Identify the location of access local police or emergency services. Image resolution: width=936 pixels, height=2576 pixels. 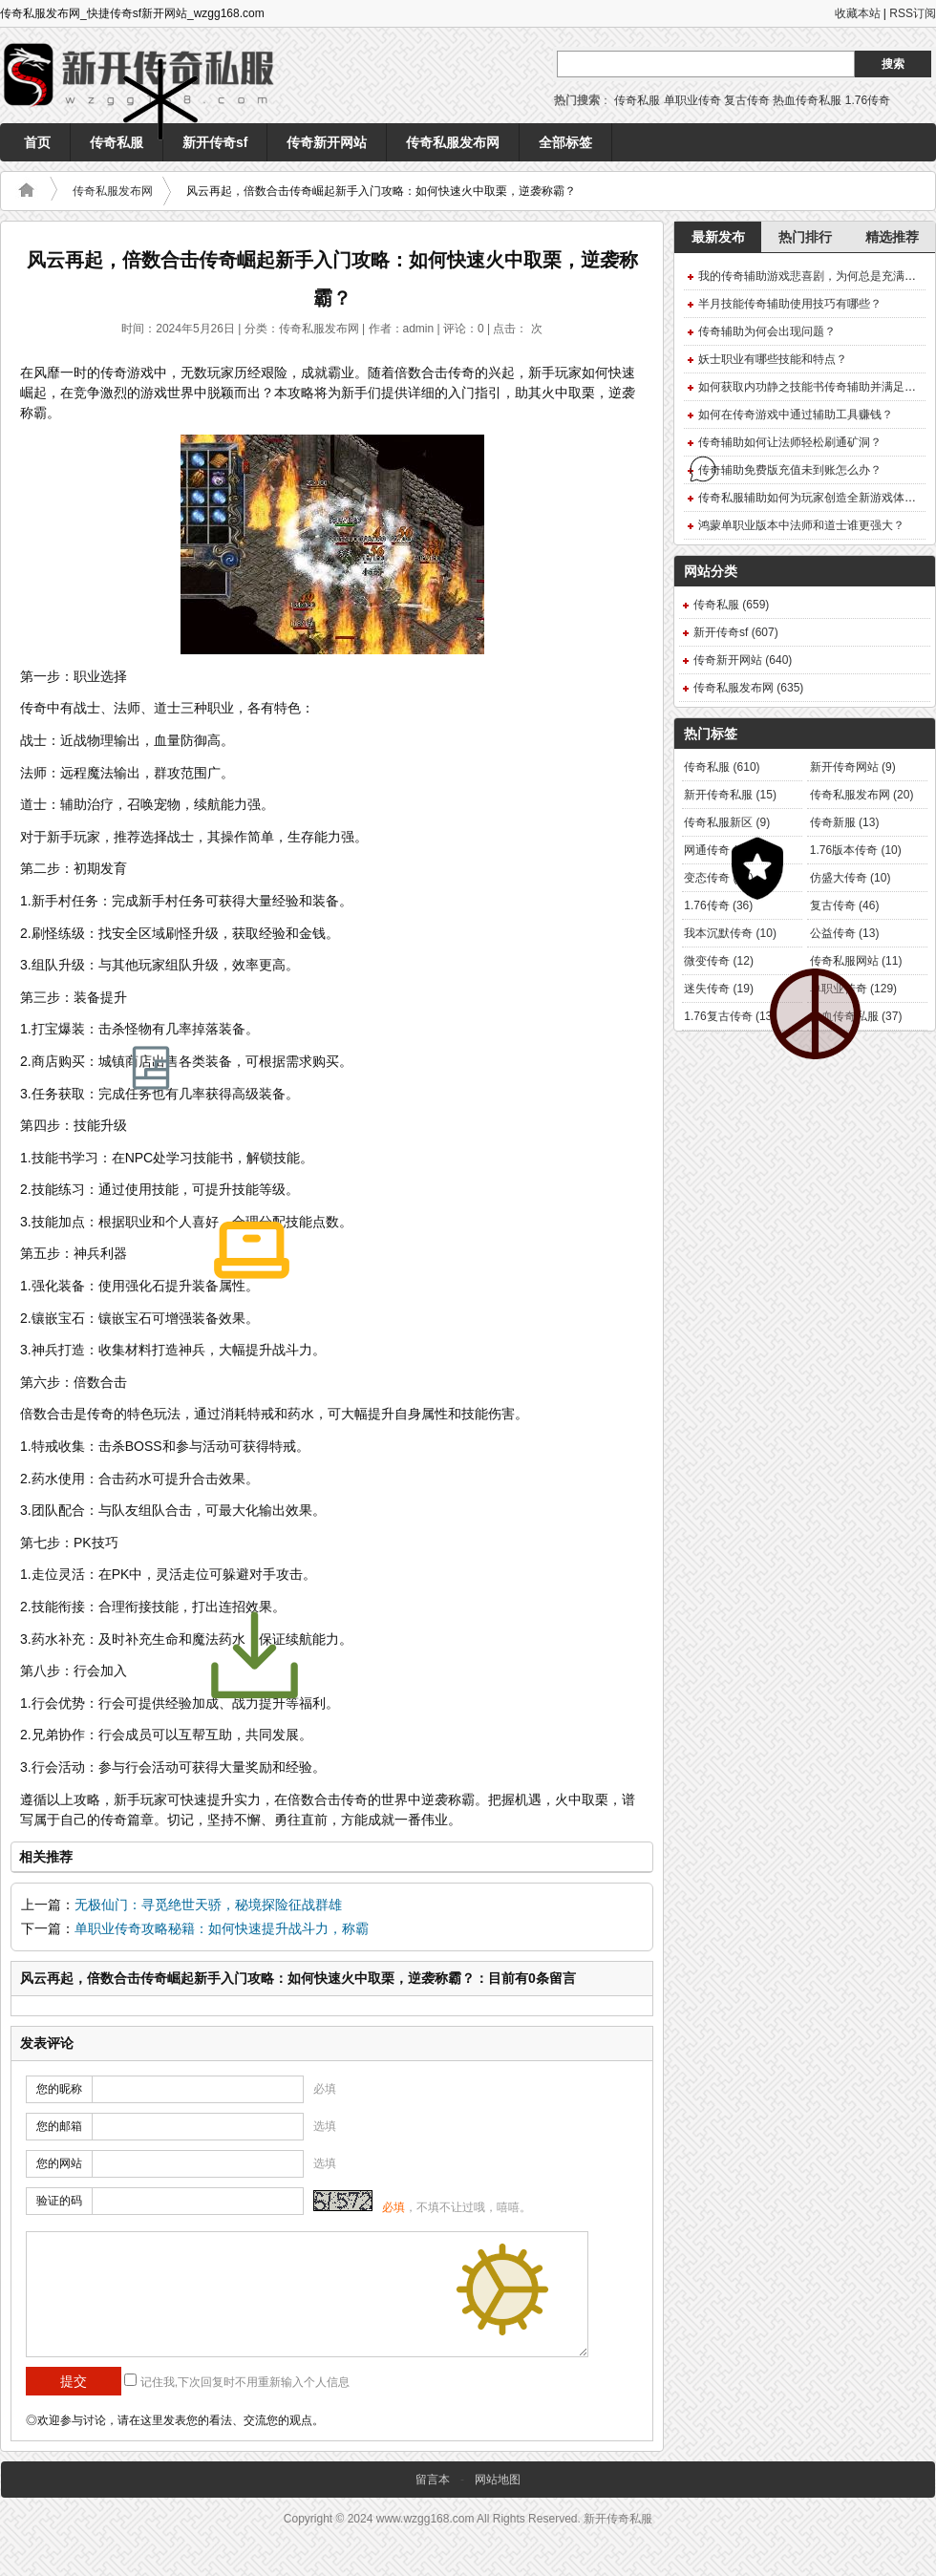
(757, 868).